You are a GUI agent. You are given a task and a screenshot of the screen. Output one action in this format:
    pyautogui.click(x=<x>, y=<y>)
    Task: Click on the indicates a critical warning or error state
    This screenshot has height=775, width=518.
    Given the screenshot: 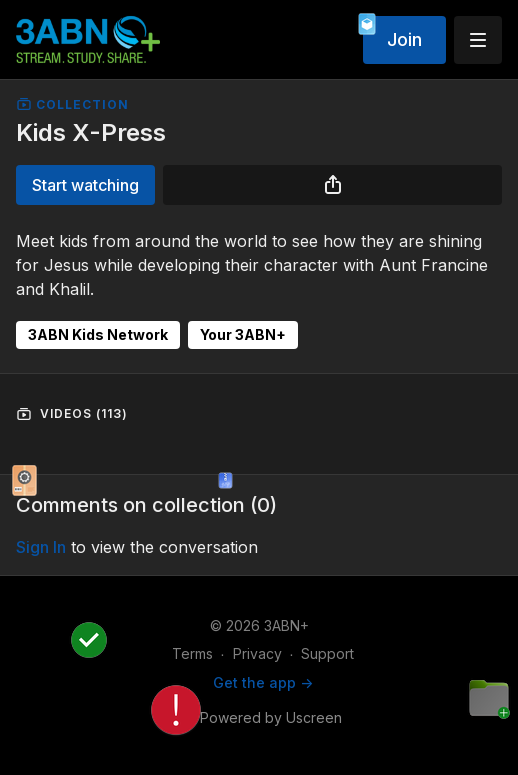 What is the action you would take?
    pyautogui.click(x=176, y=710)
    